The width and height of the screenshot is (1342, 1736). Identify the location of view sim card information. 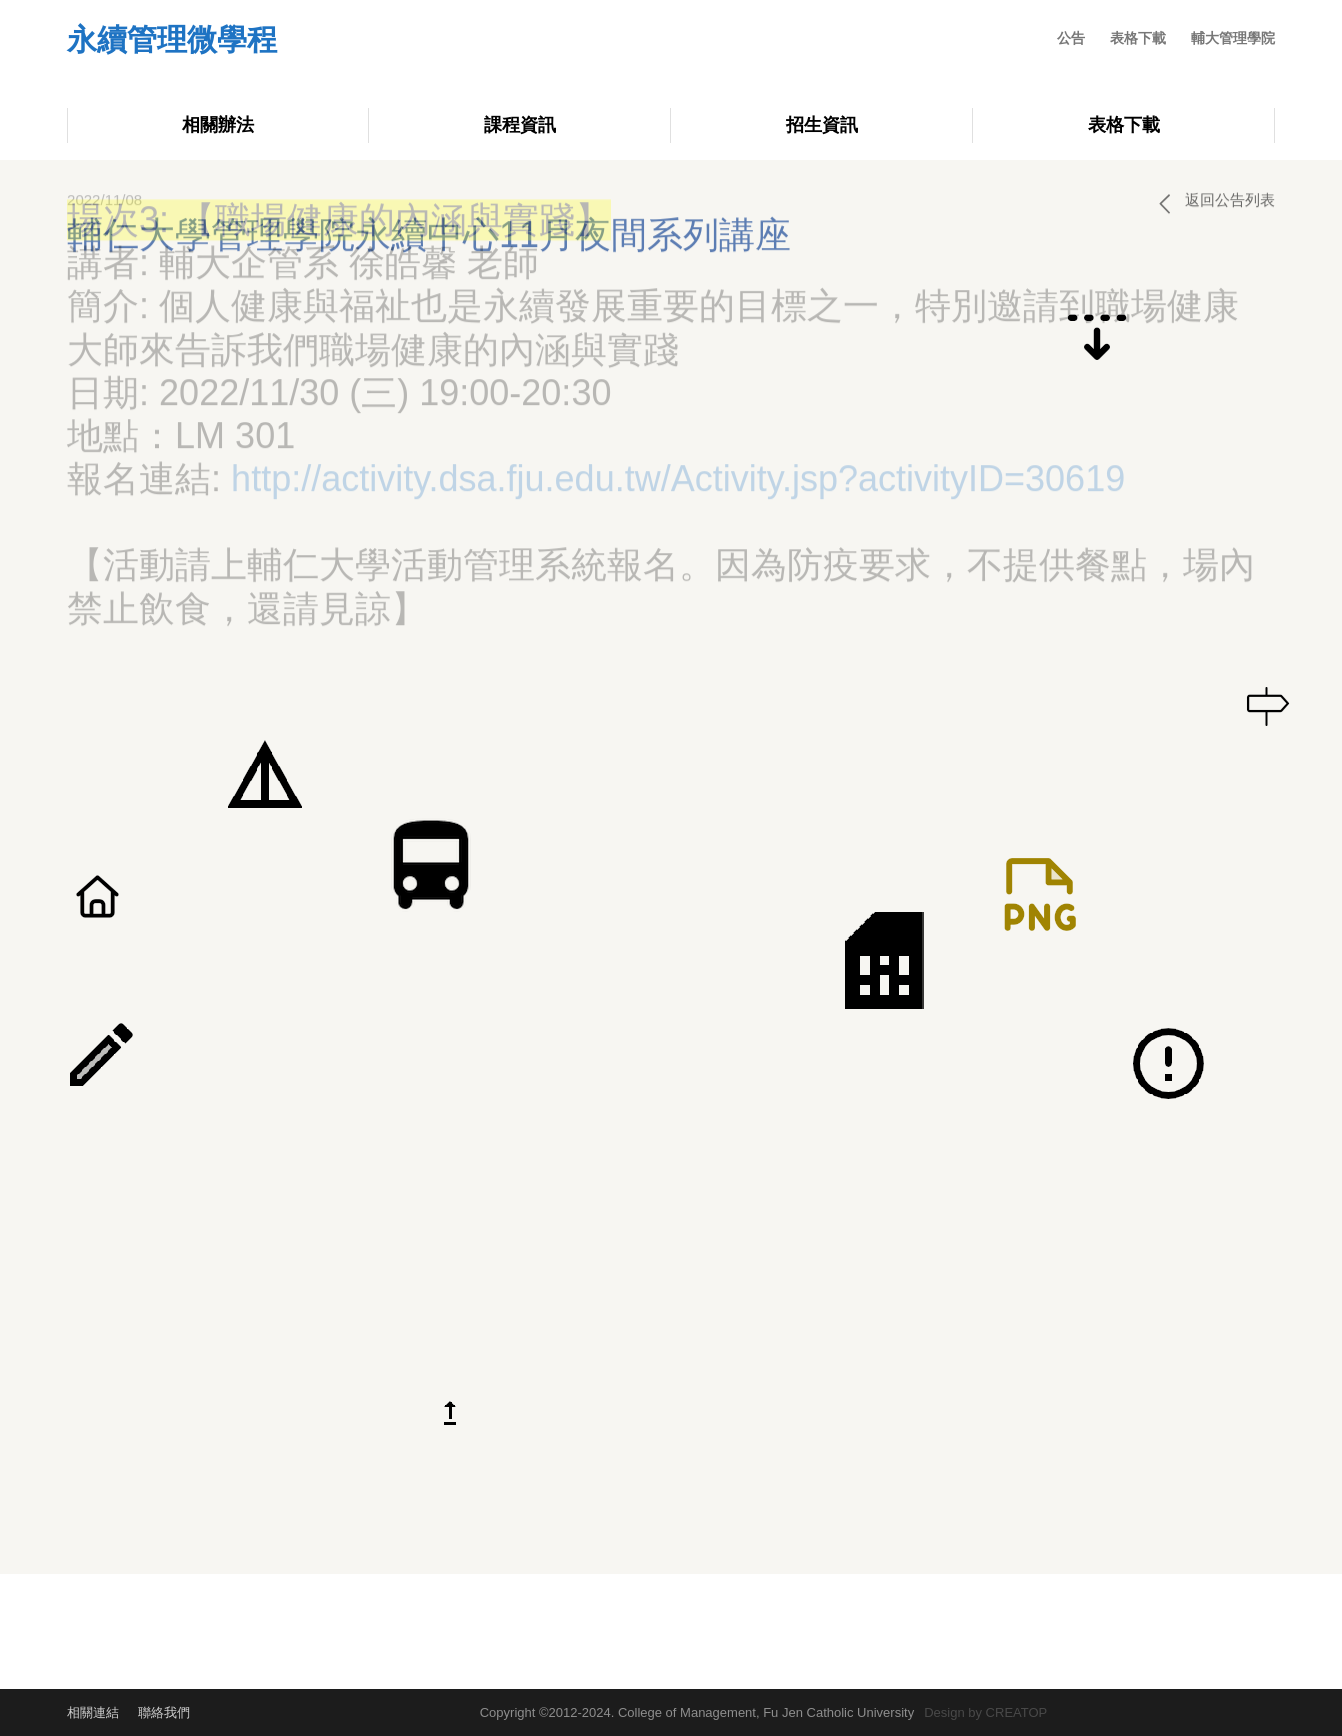
(884, 960).